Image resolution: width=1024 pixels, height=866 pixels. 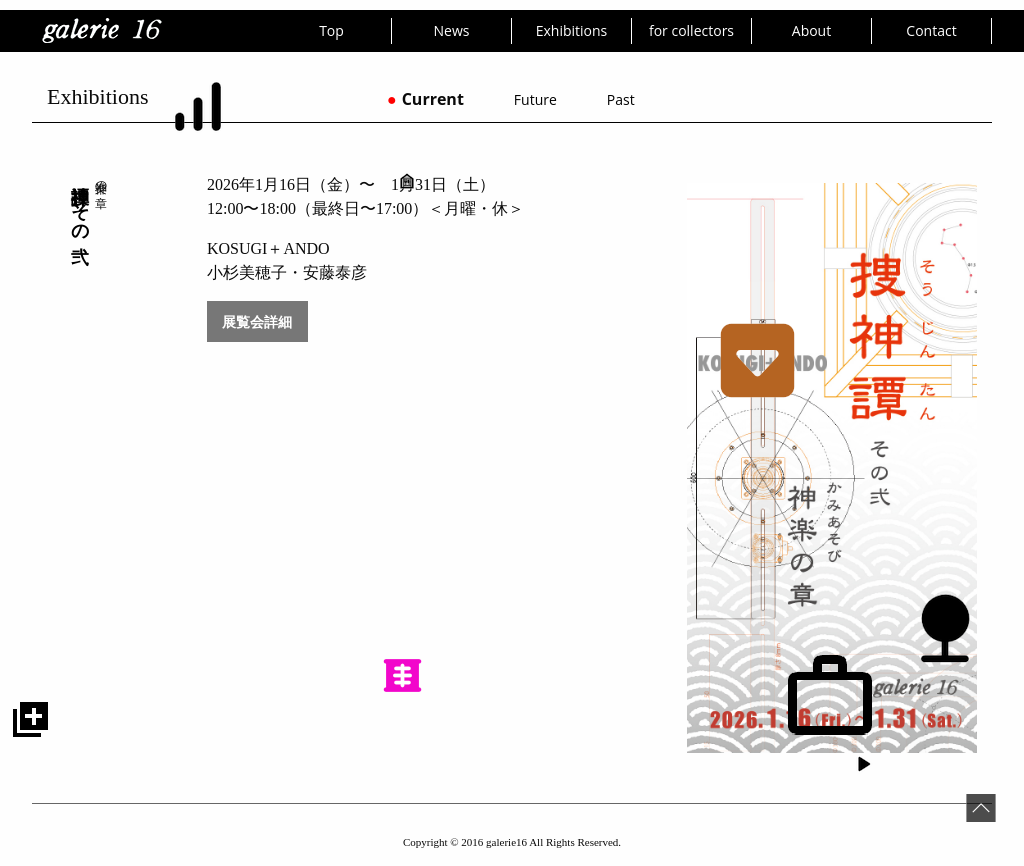 What do you see at coordinates (757, 360) in the screenshot?
I see `expand dropdown menu` at bounding box center [757, 360].